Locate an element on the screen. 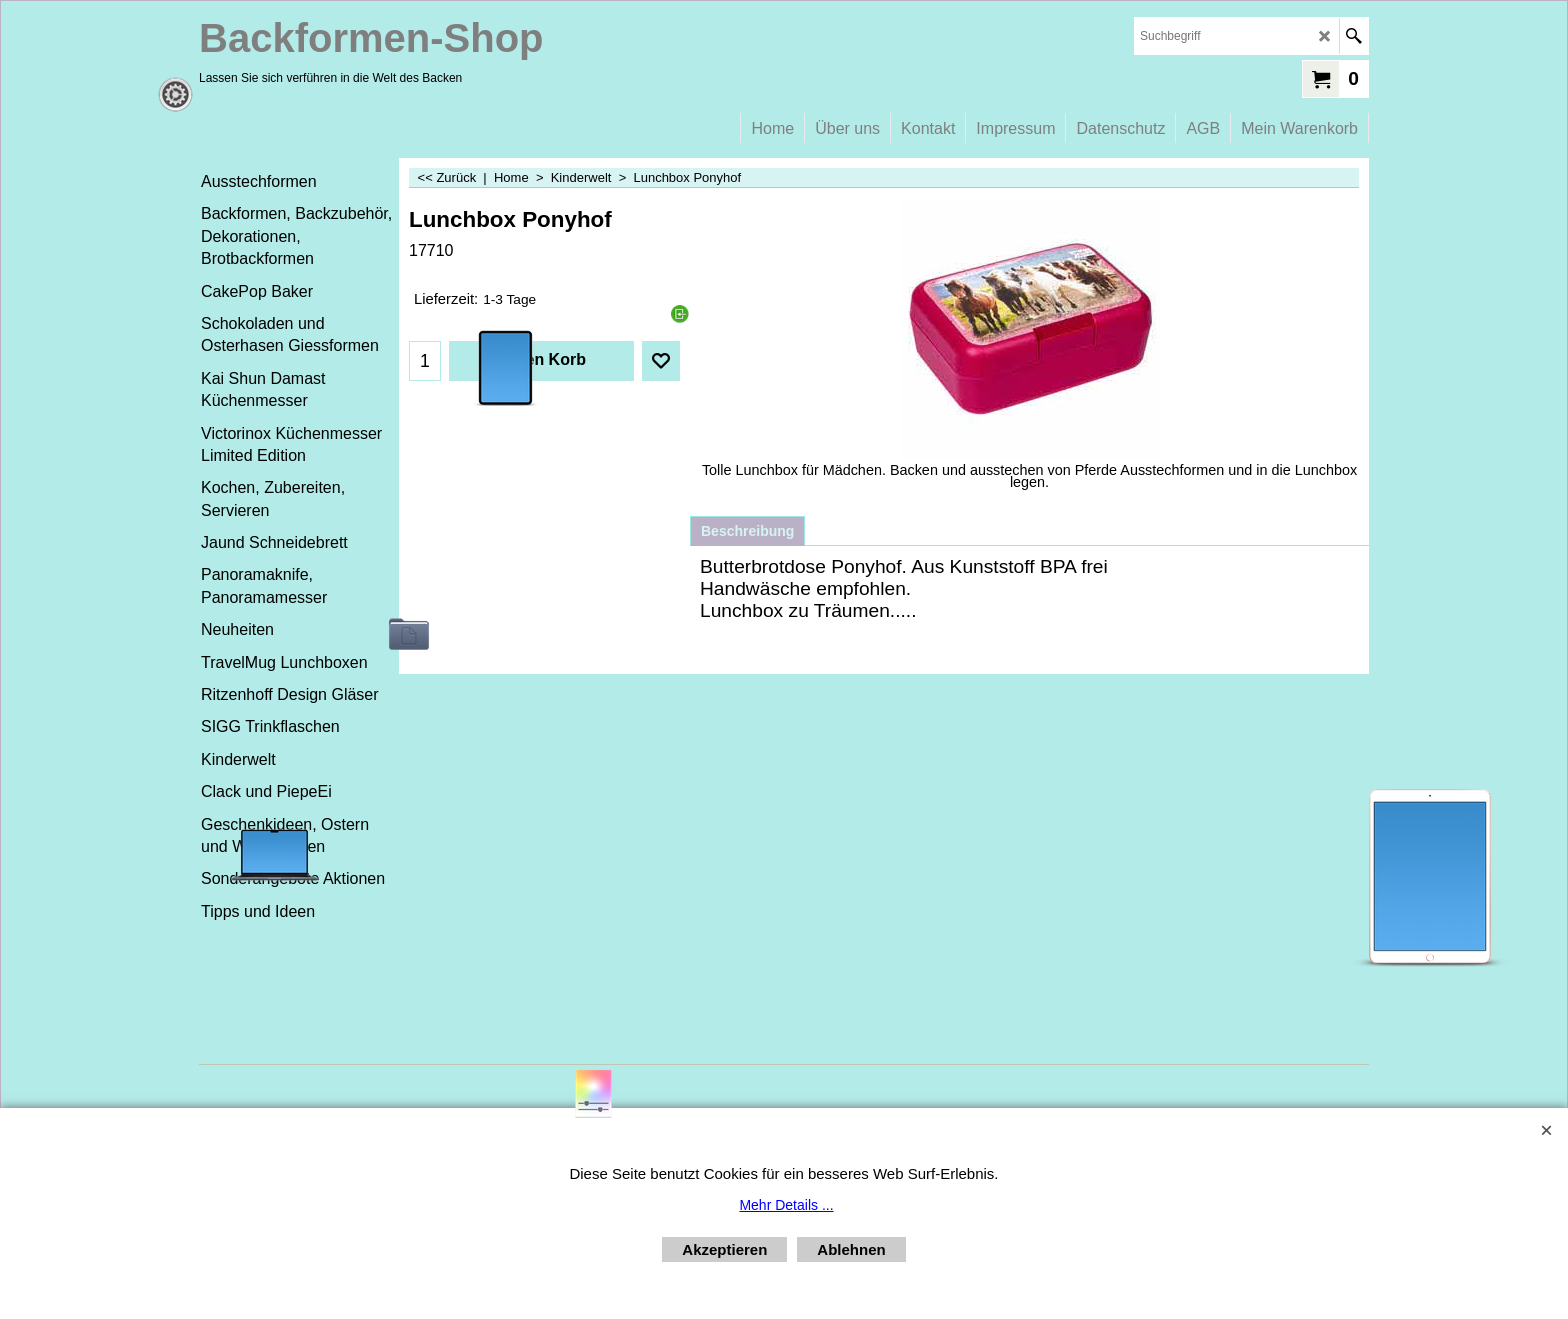 The image size is (1568, 1319). open your documents folder is located at coordinates (409, 634).